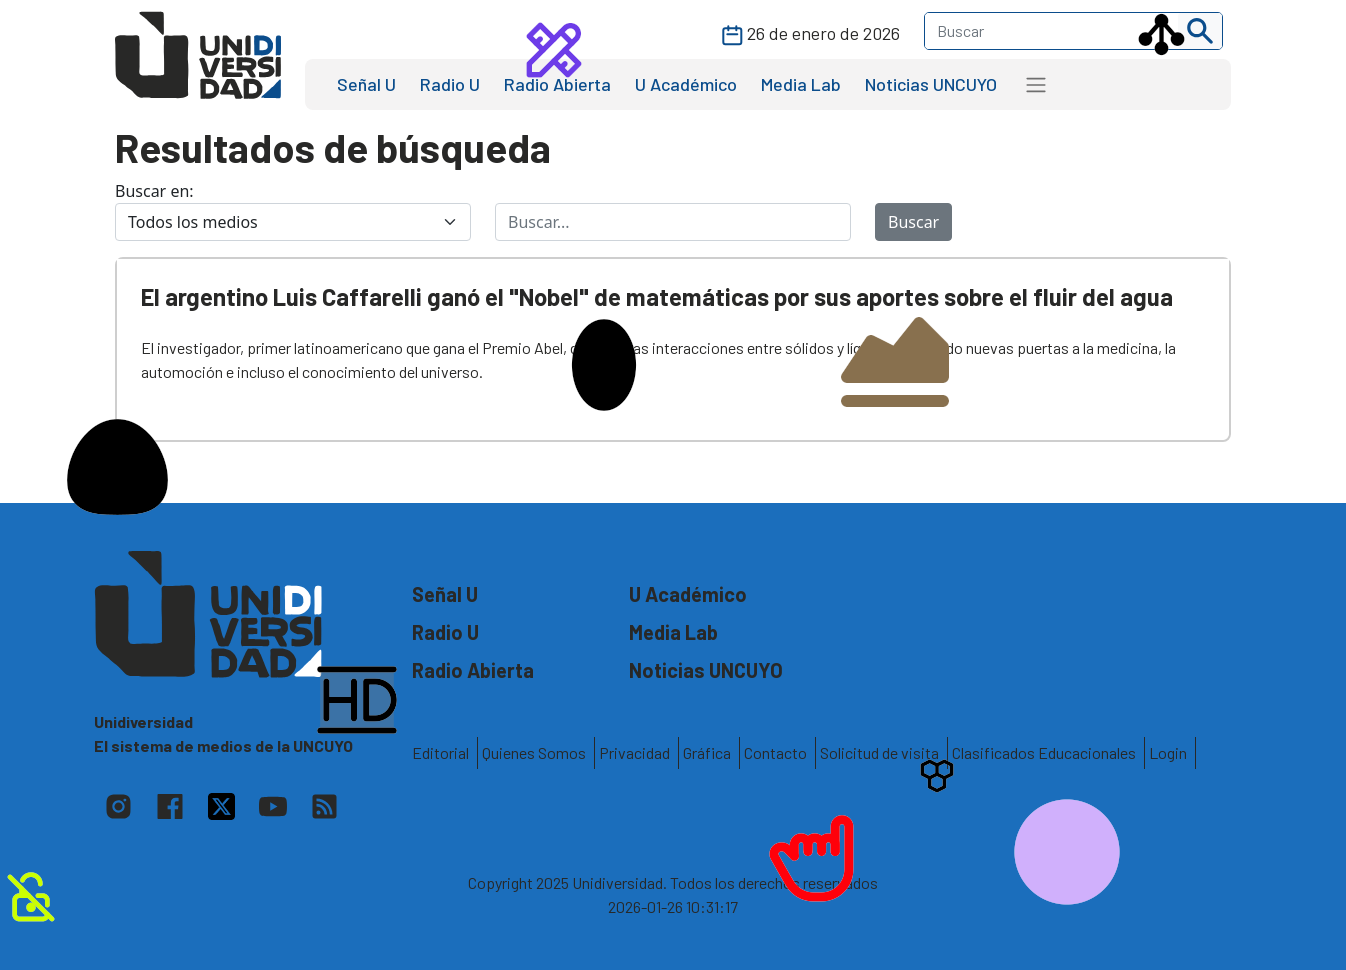 The width and height of the screenshot is (1346, 970). Describe the element at coordinates (812, 851) in the screenshot. I see `pinky promise or commitment gesture` at that location.